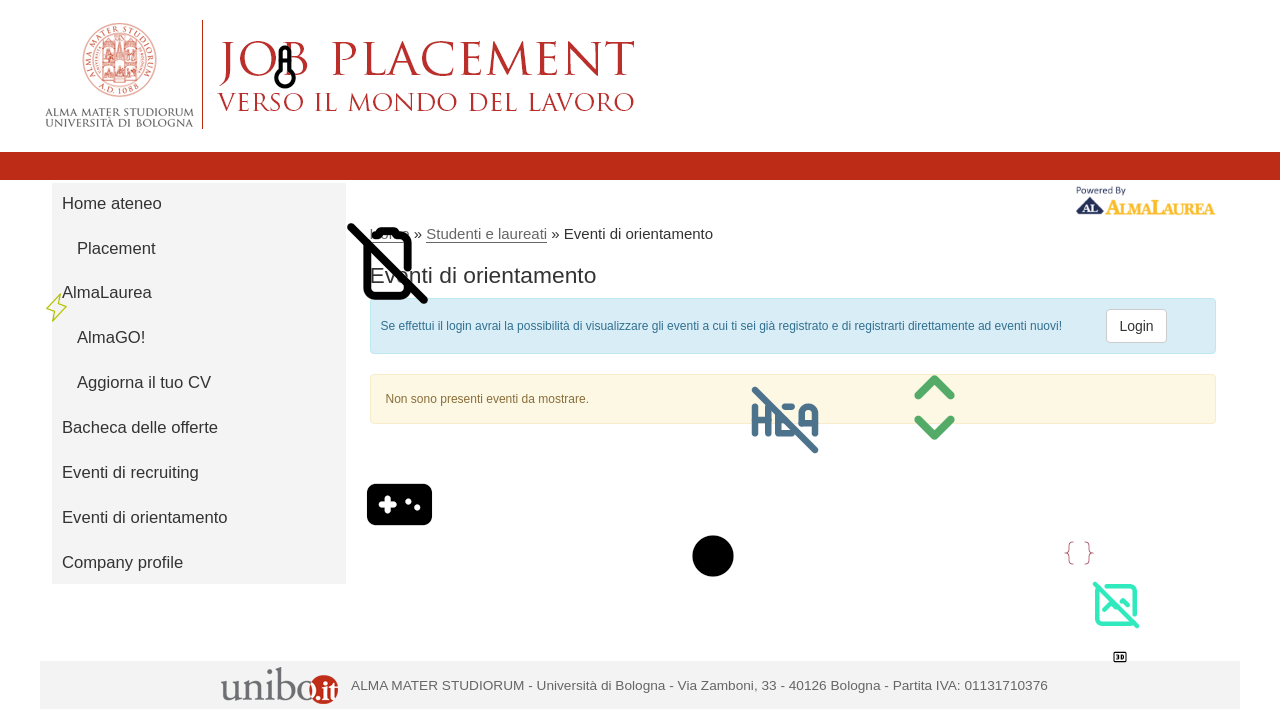 This screenshot has height=720, width=1280. Describe the element at coordinates (56, 307) in the screenshot. I see `indicates fast or instant action` at that location.